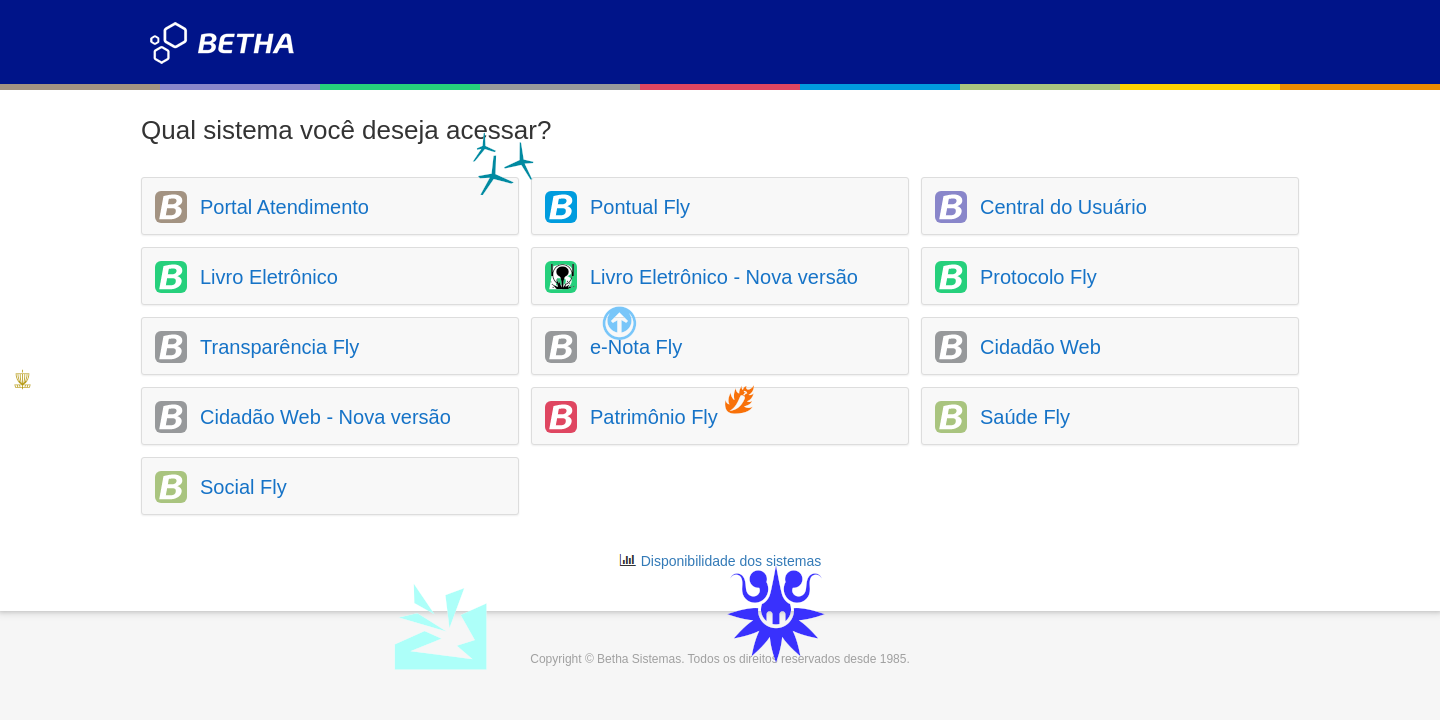 The width and height of the screenshot is (1440, 720). What do you see at coordinates (776, 614) in the screenshot?
I see `decorative tribal or abstract game emblem` at bounding box center [776, 614].